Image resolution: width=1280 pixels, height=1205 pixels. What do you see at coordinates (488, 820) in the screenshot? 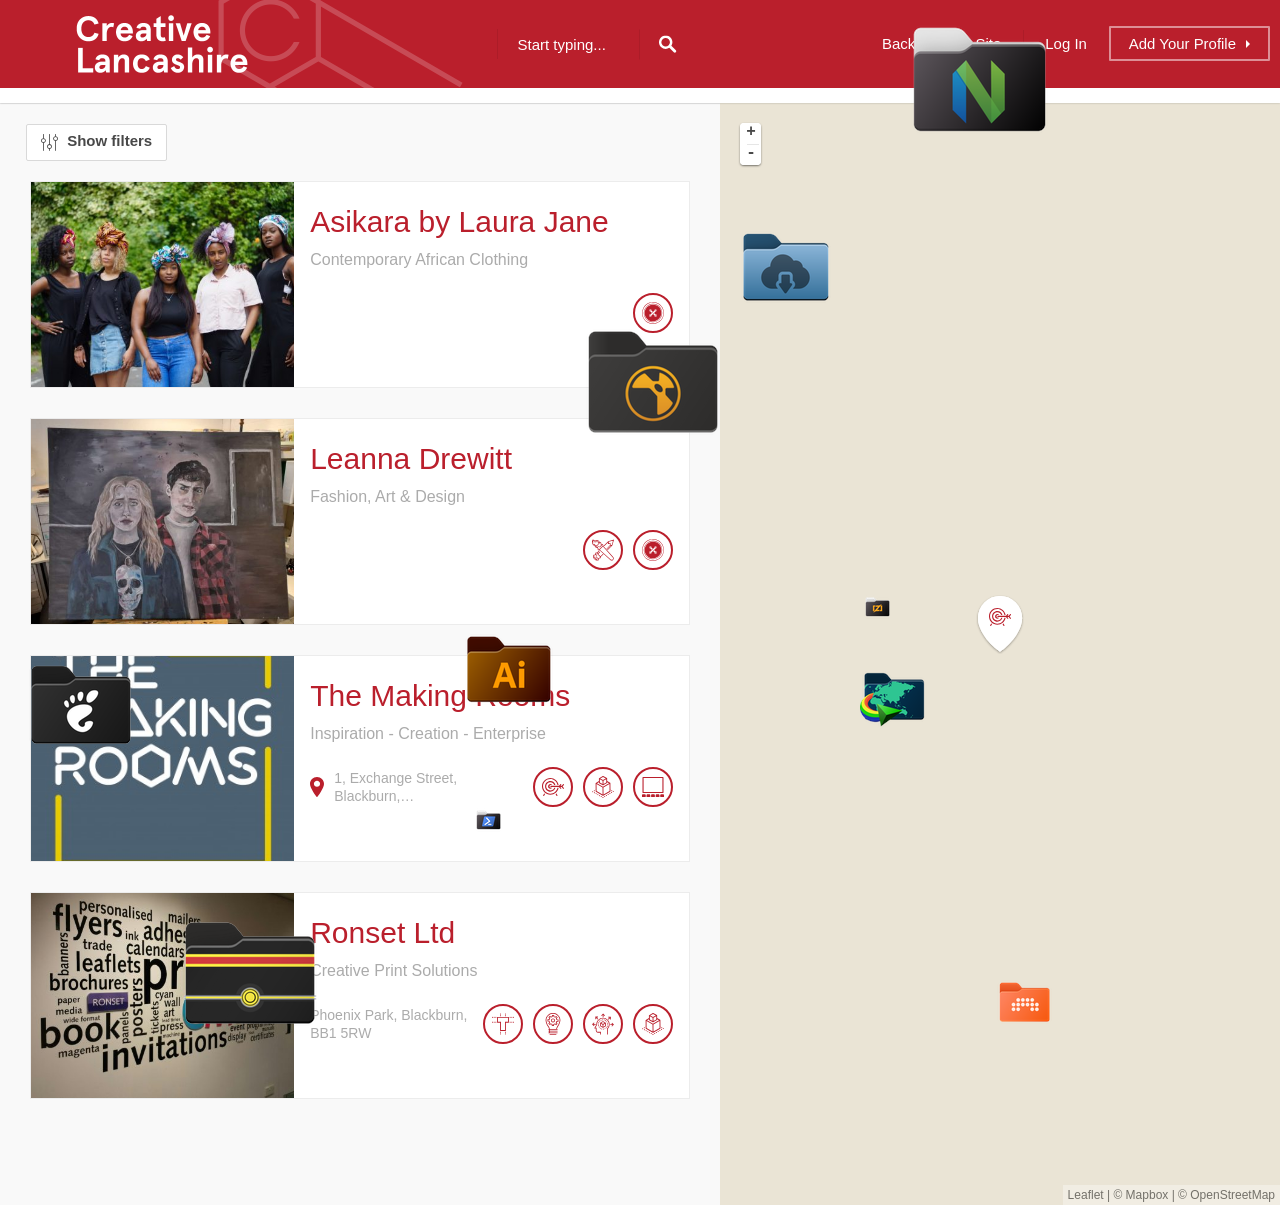
I see `open folder containing PowerShell scripts` at bounding box center [488, 820].